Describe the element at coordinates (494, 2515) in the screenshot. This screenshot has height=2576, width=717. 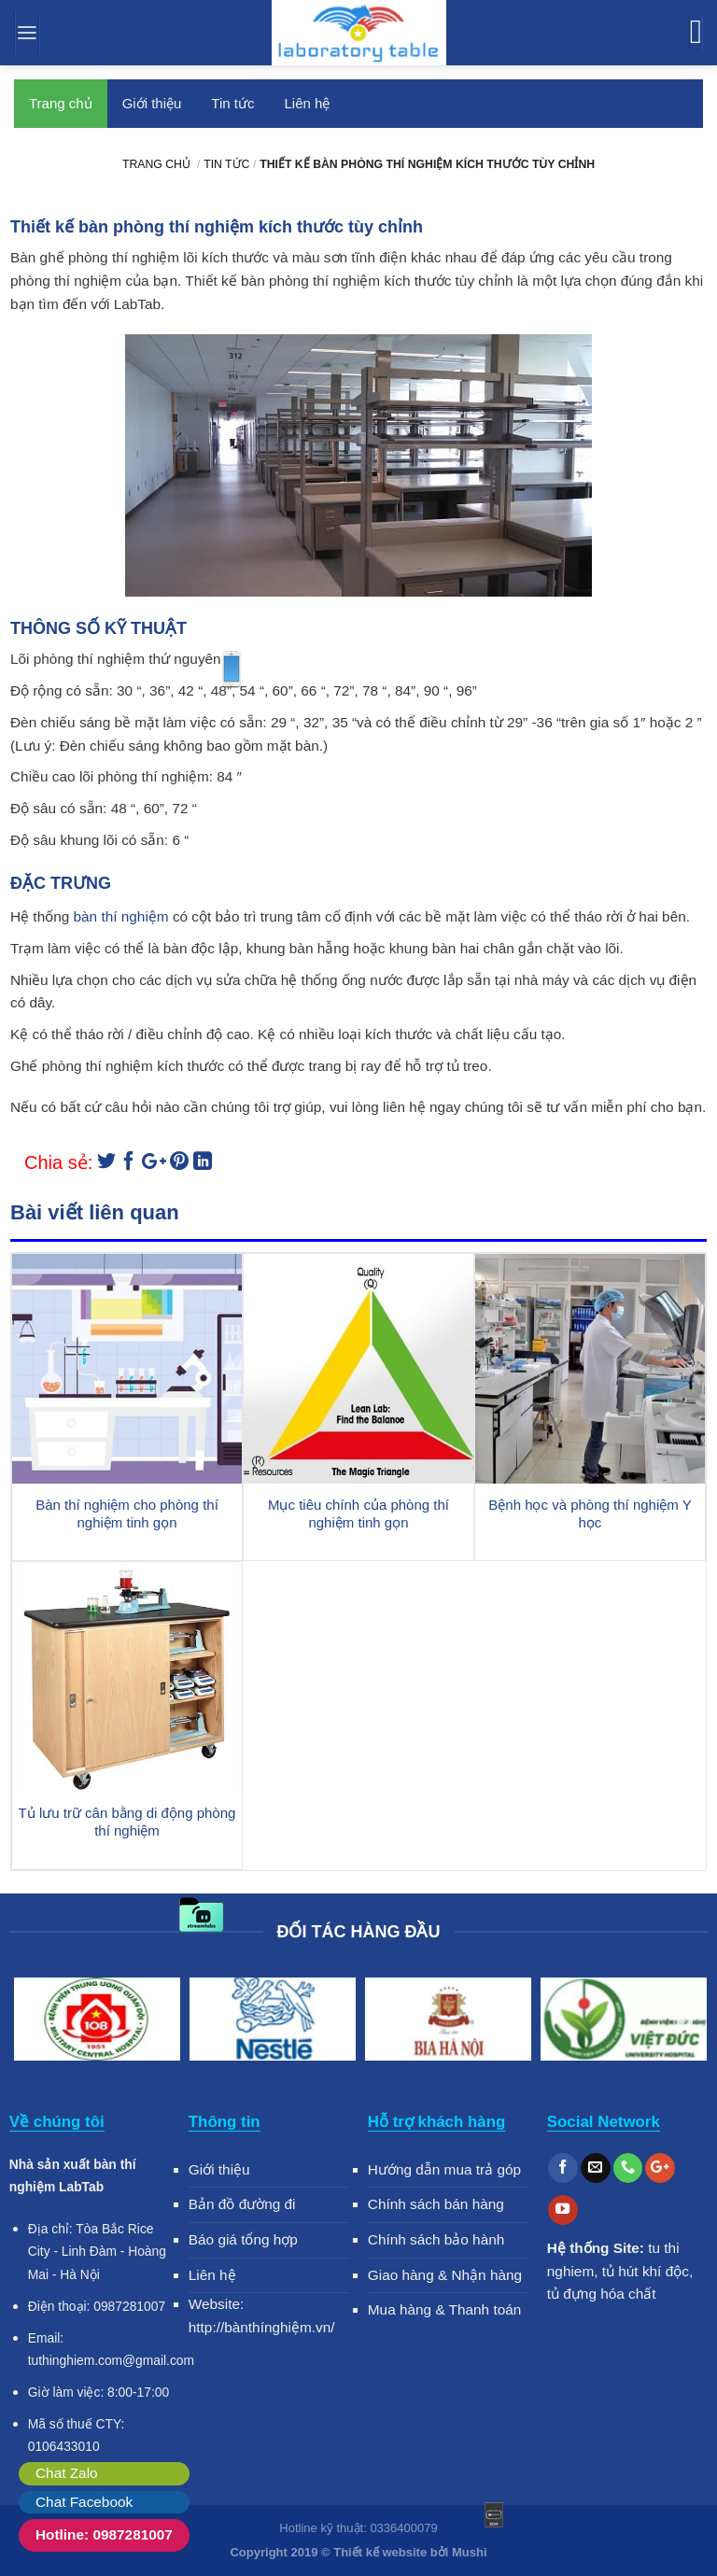
I see `apply impulse response reverb effect in GarageBand` at that location.